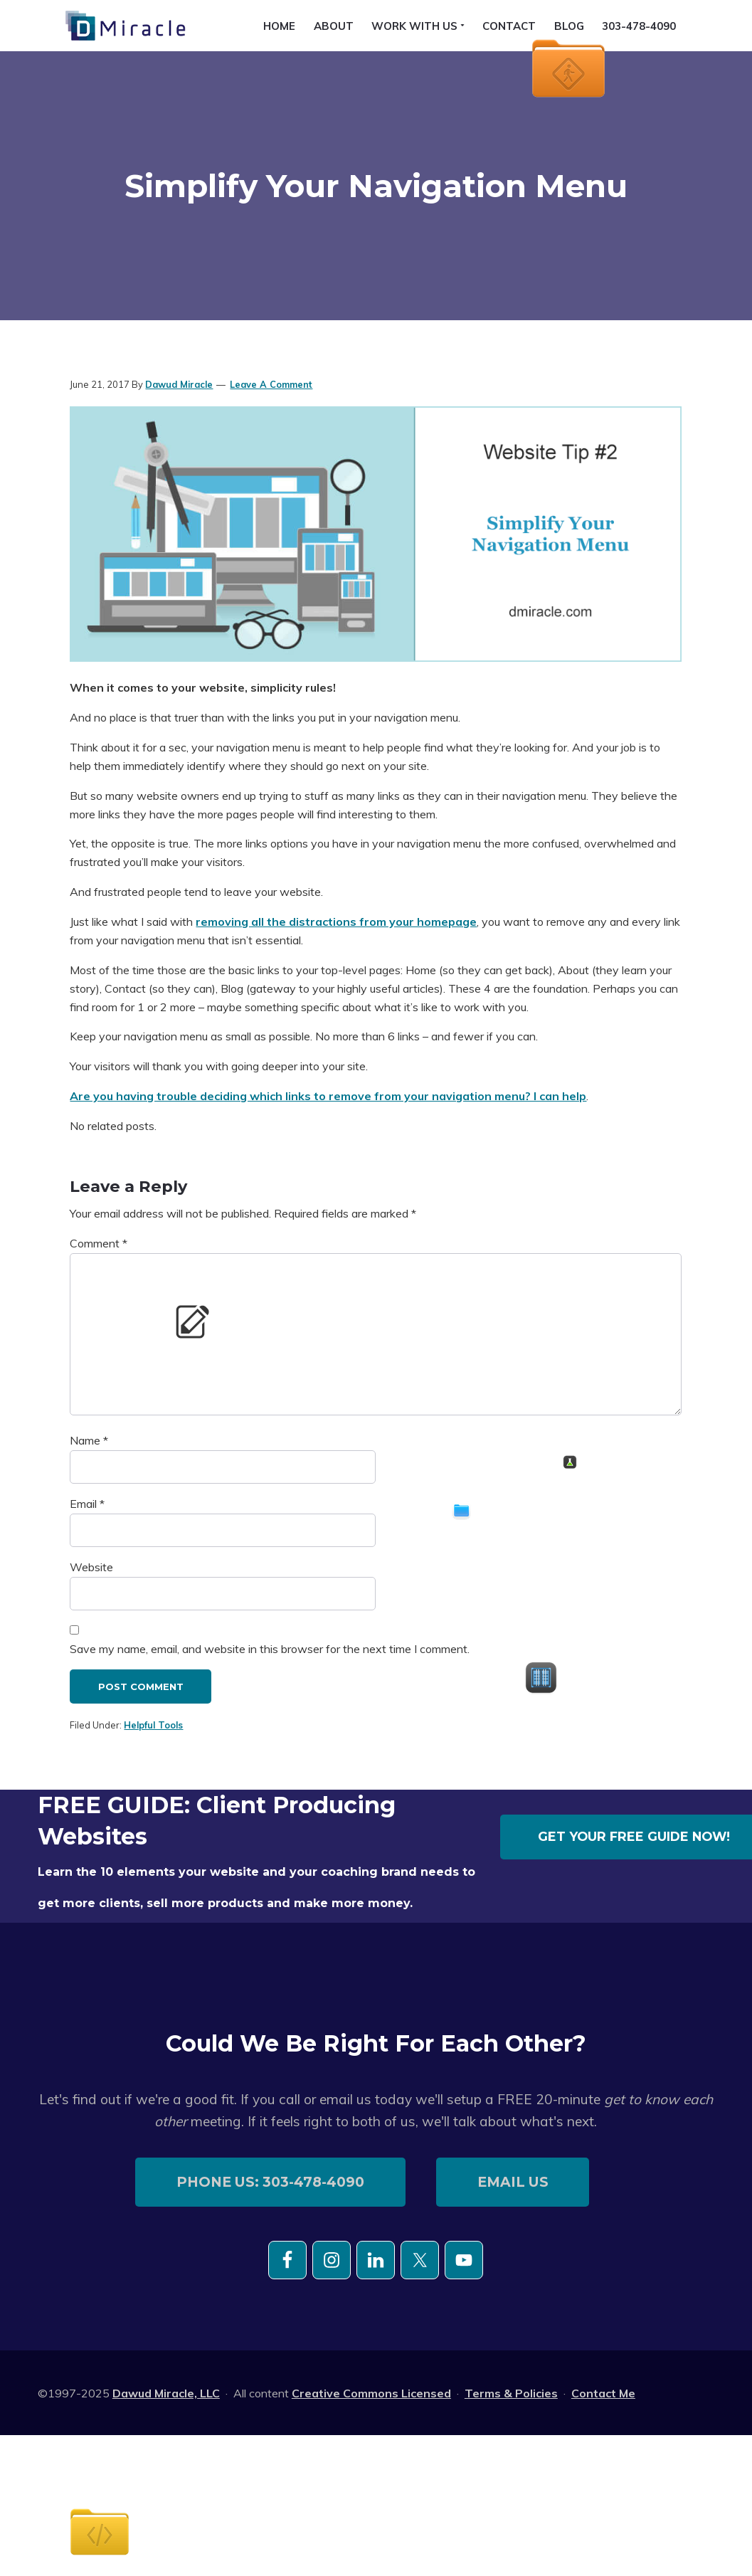  I want to click on open the files app, so click(461, 1510).